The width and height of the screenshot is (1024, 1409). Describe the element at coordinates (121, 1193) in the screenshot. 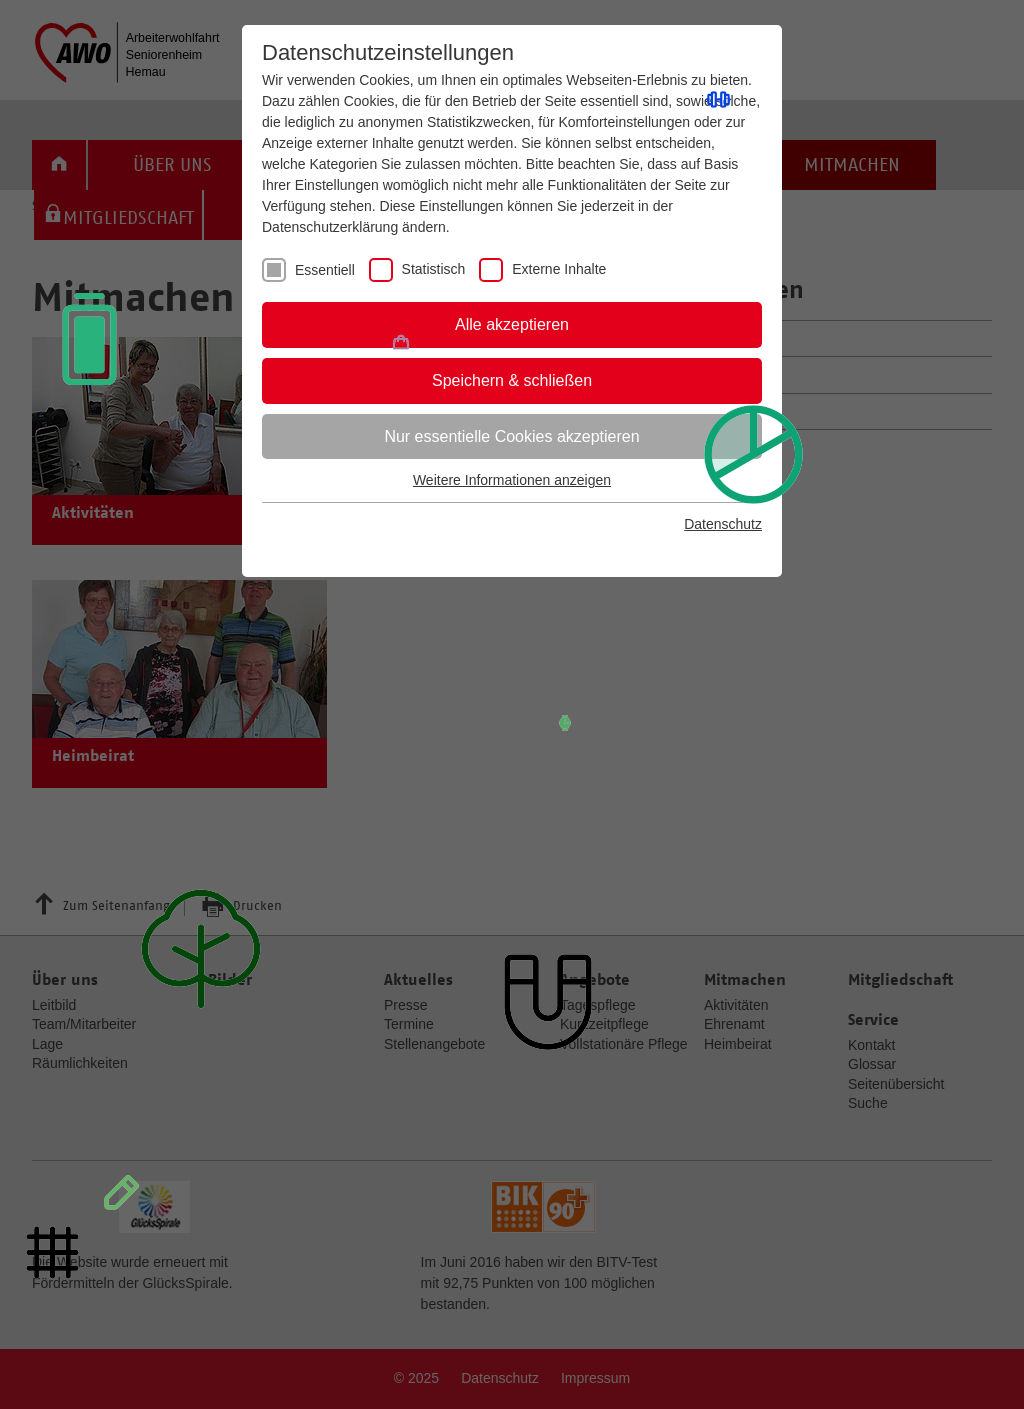

I see `edit content or text` at that location.